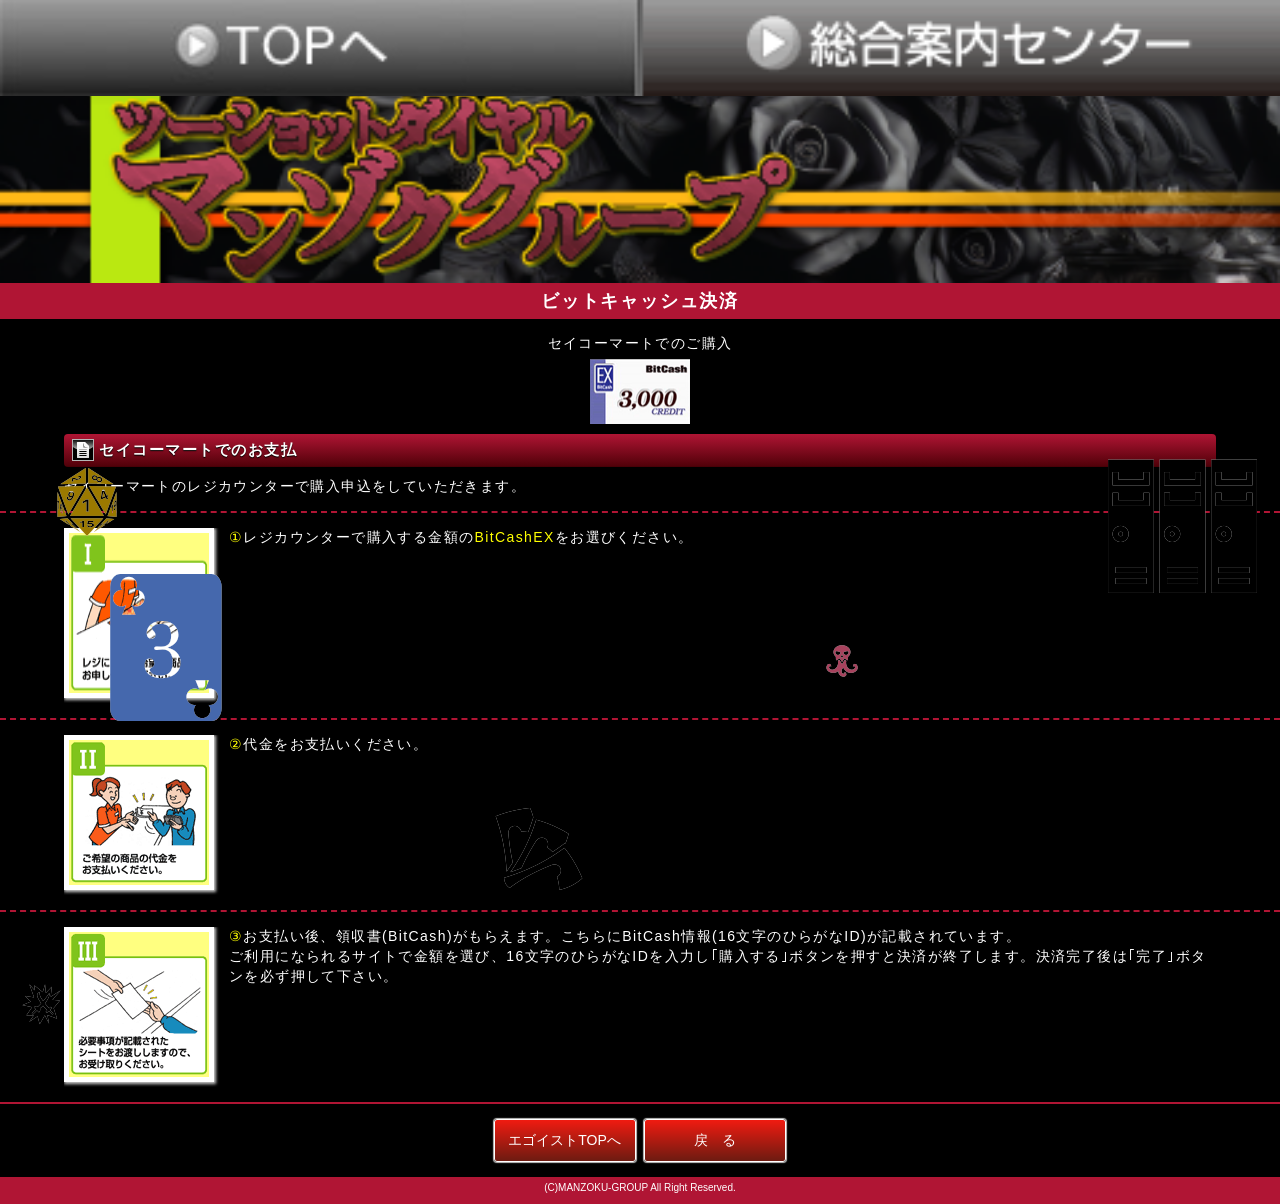  Describe the element at coordinates (842, 661) in the screenshot. I see `select cthulhu or eldritch horror faction` at that location.